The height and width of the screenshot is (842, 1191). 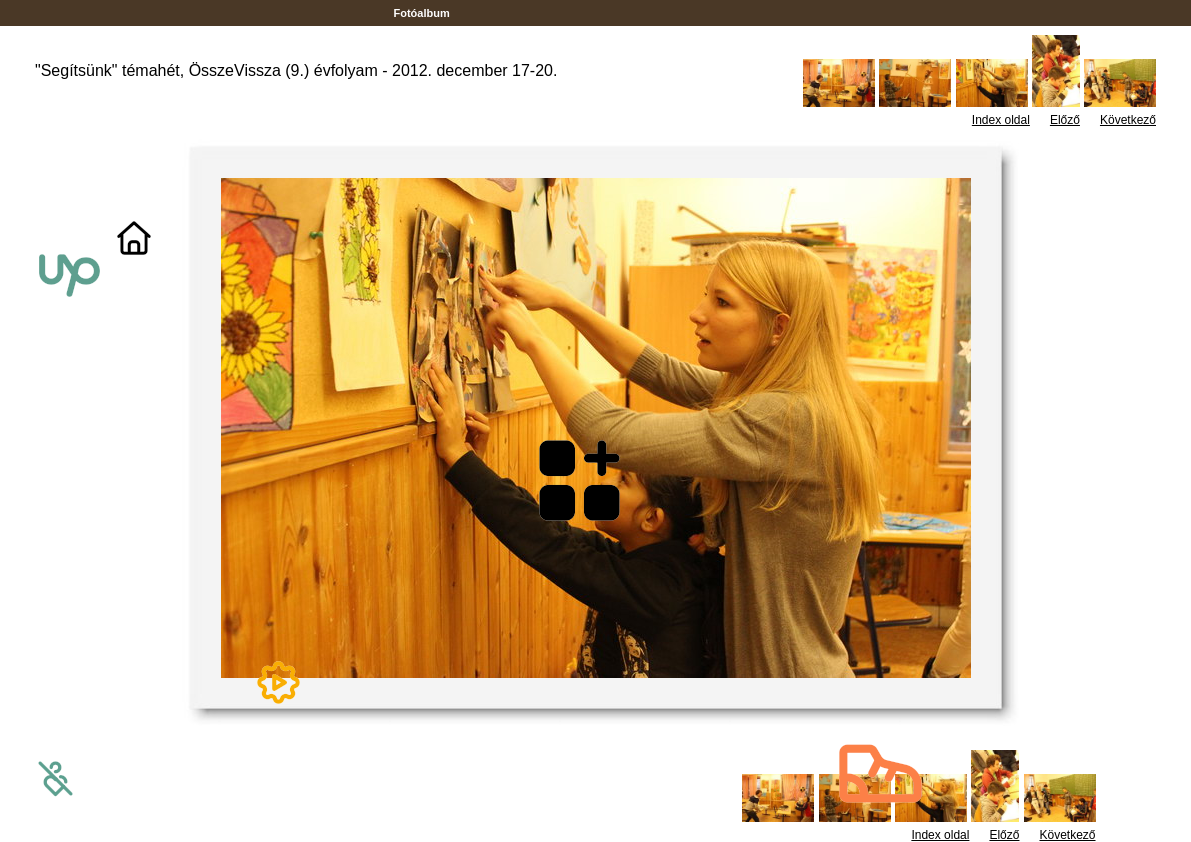 What do you see at coordinates (579, 480) in the screenshot?
I see `access app drawer or menu` at bounding box center [579, 480].